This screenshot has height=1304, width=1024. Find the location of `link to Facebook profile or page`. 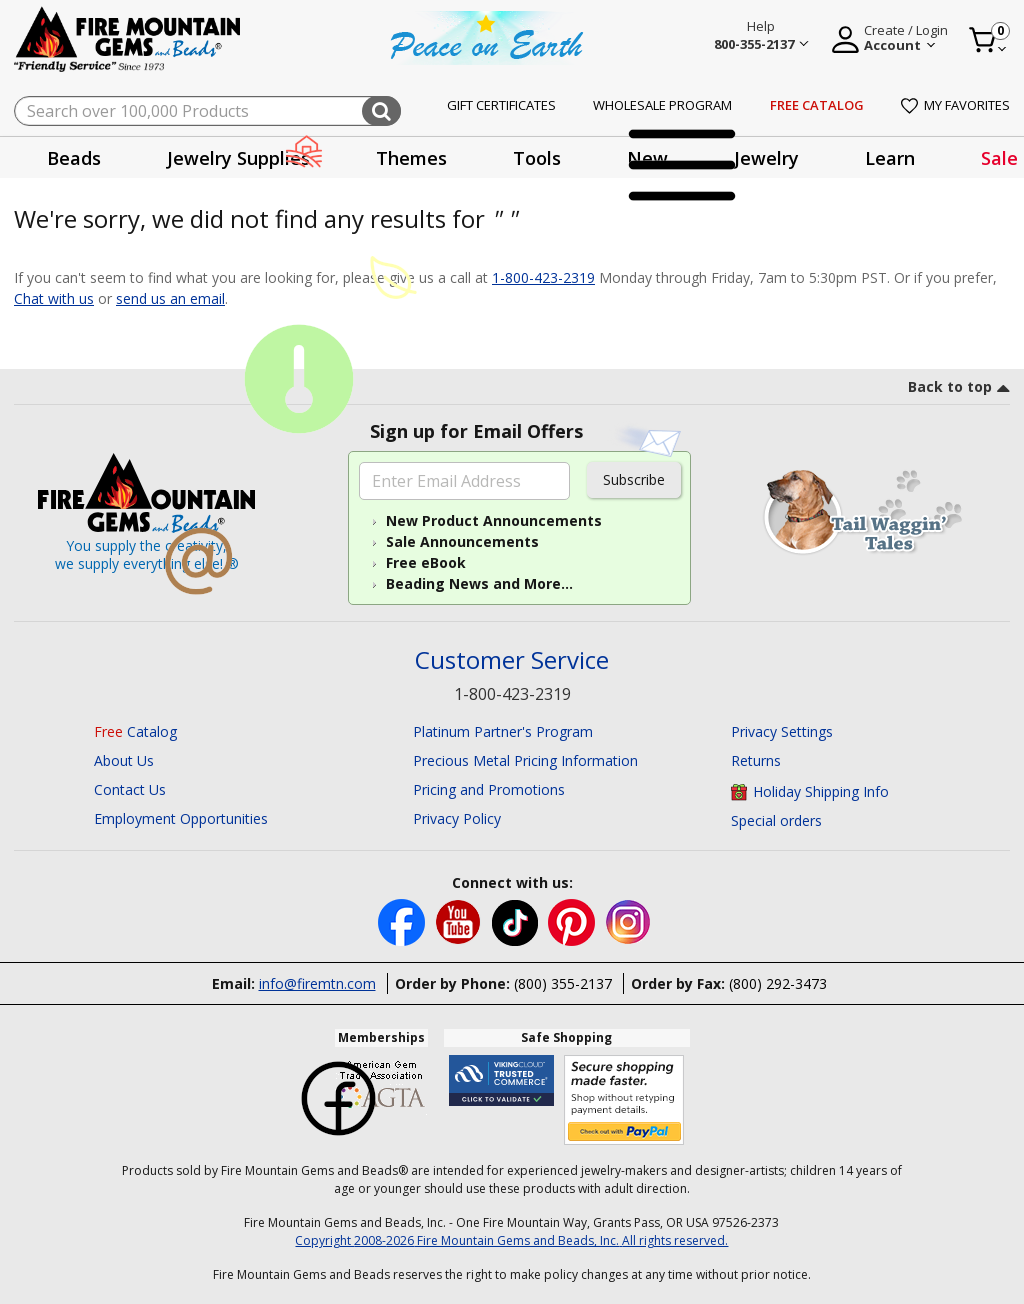

link to Facebook profile or page is located at coordinates (338, 1098).